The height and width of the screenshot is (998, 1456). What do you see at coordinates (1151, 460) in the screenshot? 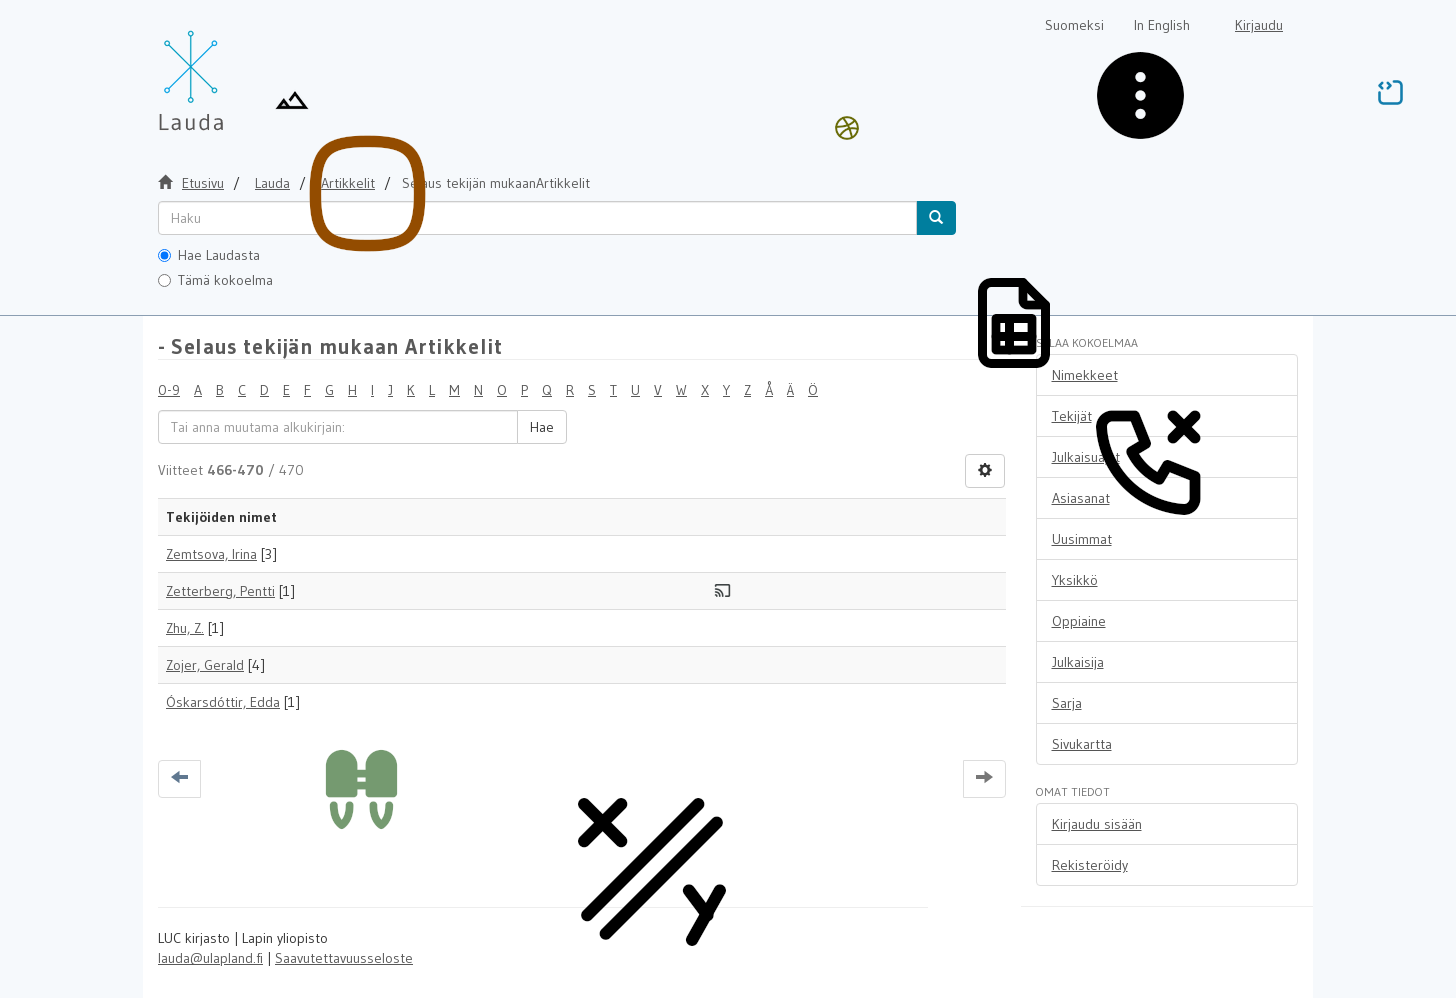
I see `end or cancel a phone call` at bounding box center [1151, 460].